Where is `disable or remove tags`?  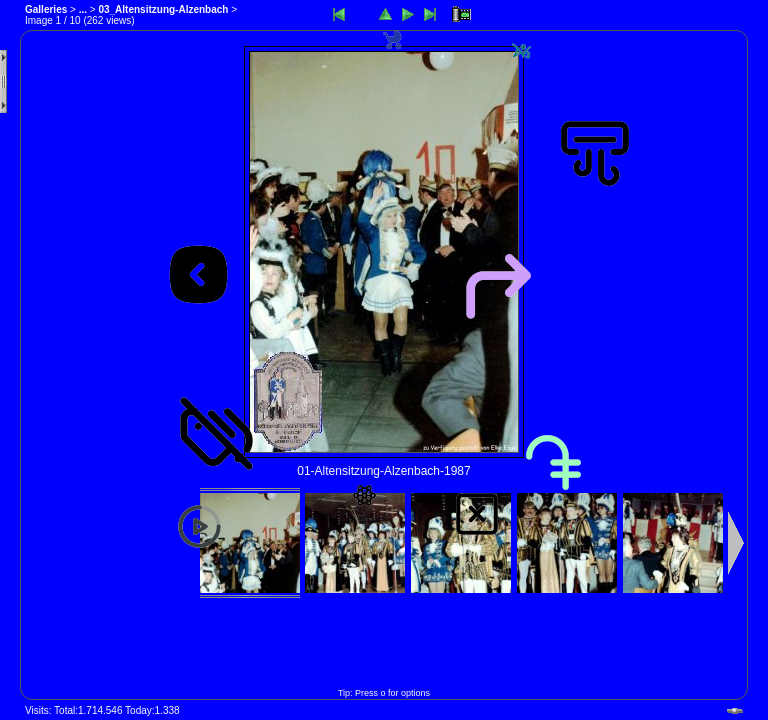
disable or remove tags is located at coordinates (216, 433).